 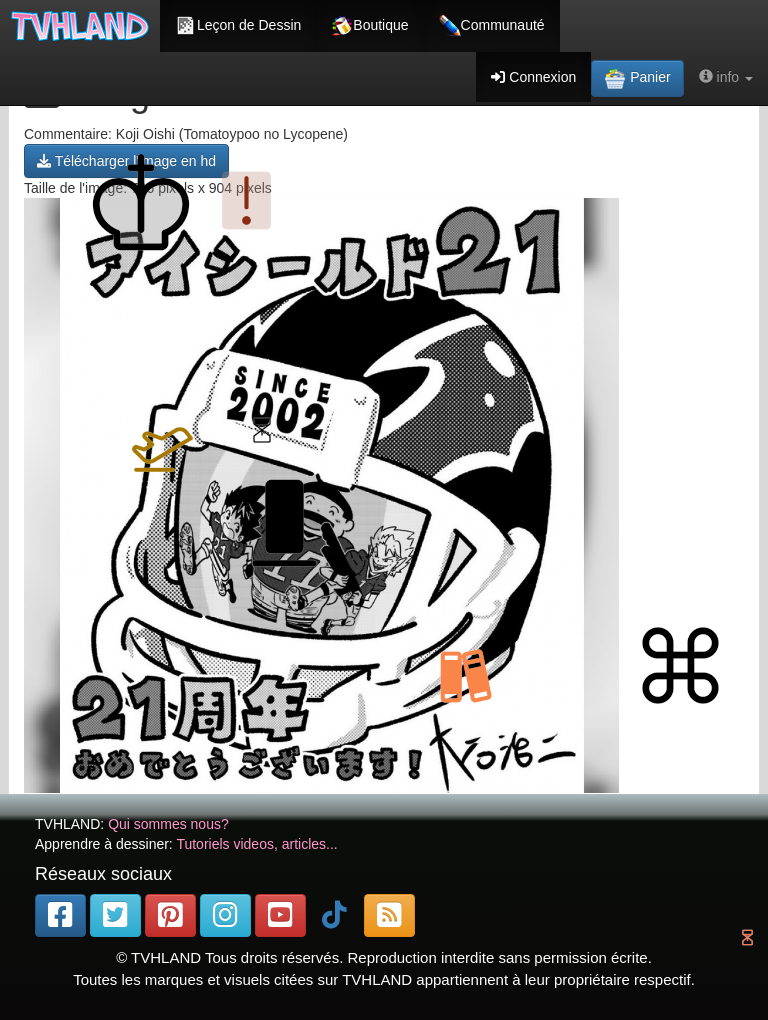 I want to click on indicates an alert or warning that requires attention, so click(x=246, y=200).